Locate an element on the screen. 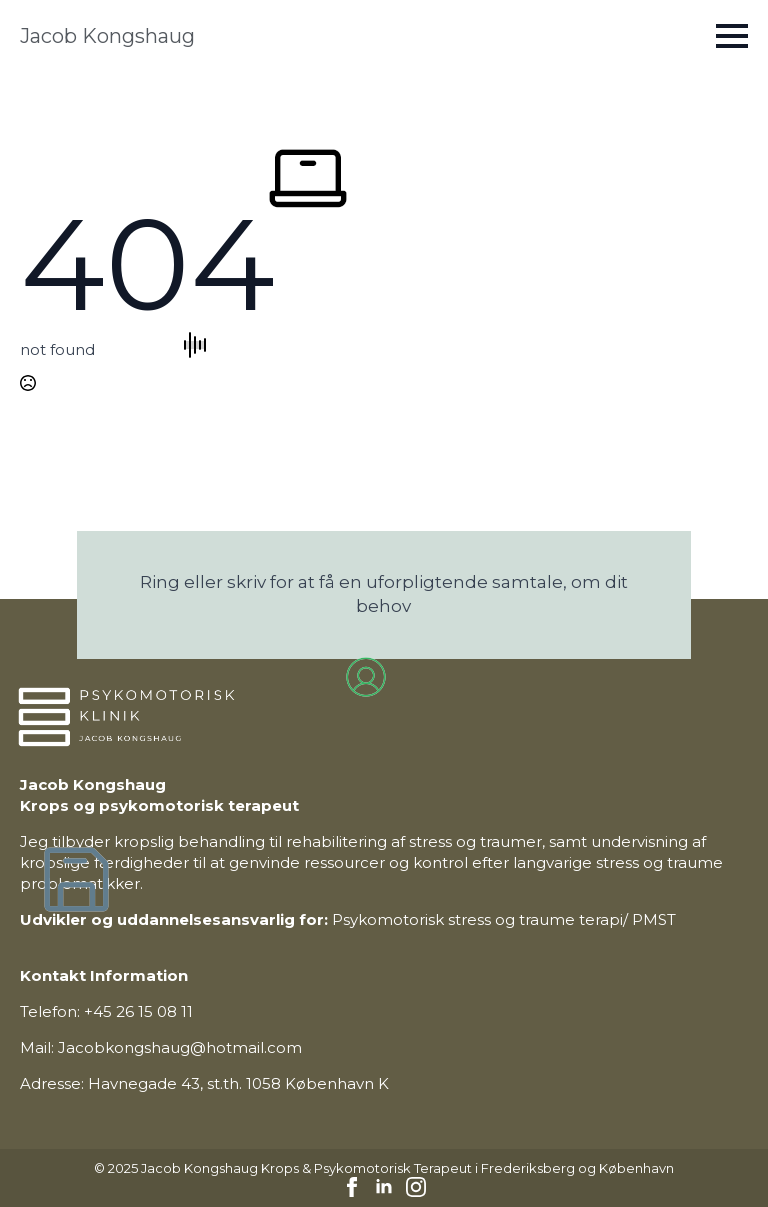  switch to desktop view is located at coordinates (308, 177).